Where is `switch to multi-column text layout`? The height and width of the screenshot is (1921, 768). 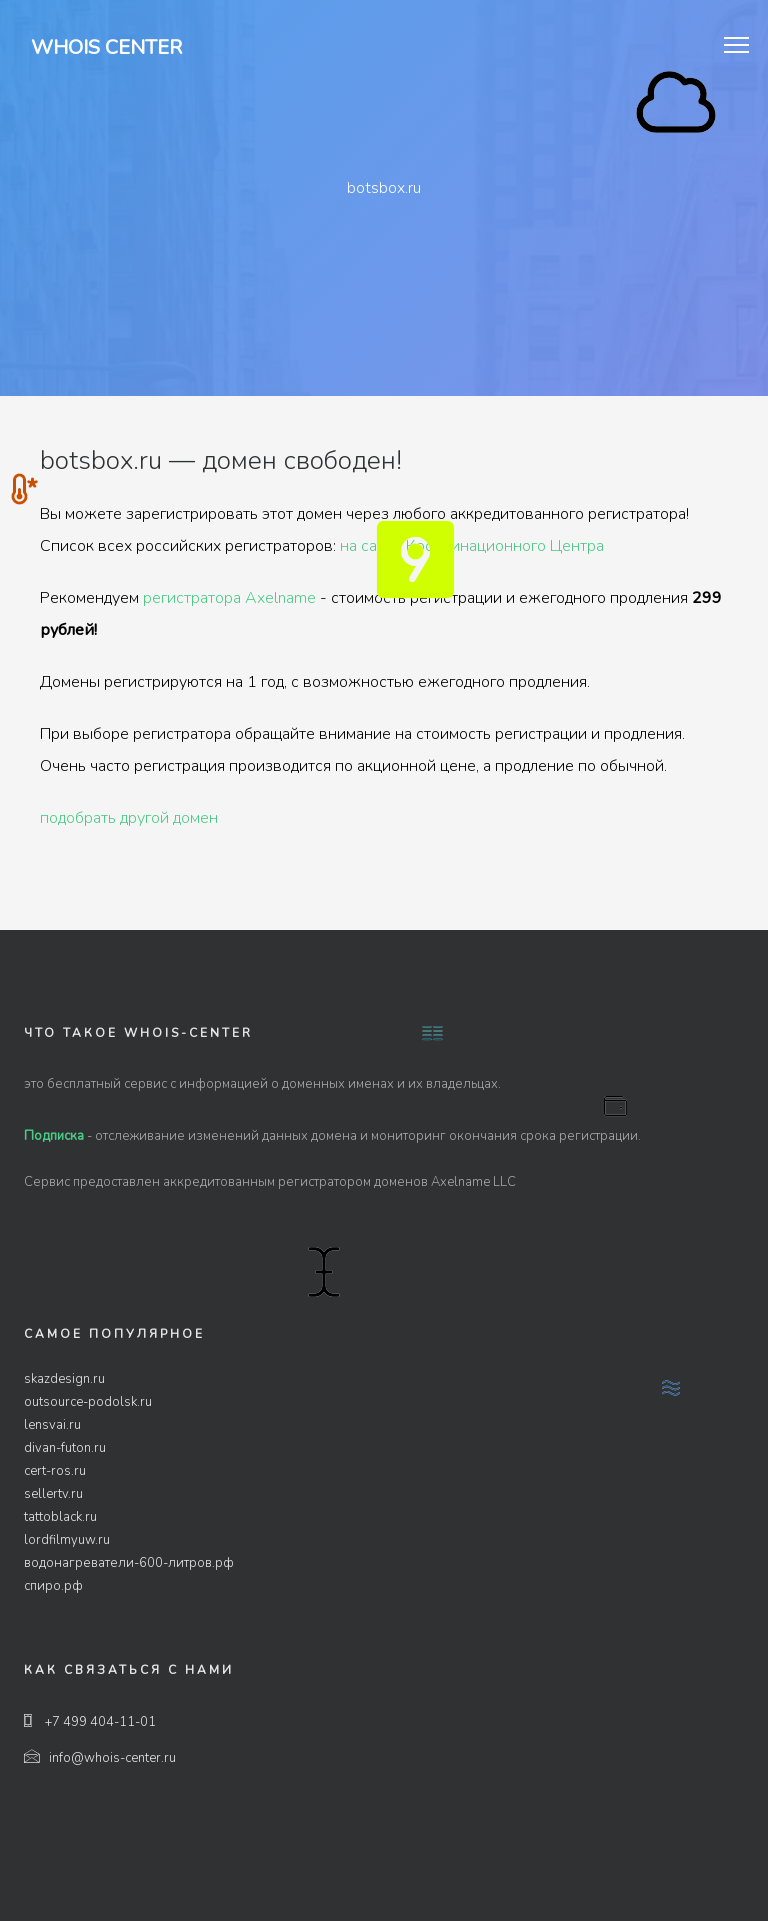 switch to multi-column text layout is located at coordinates (432, 1033).